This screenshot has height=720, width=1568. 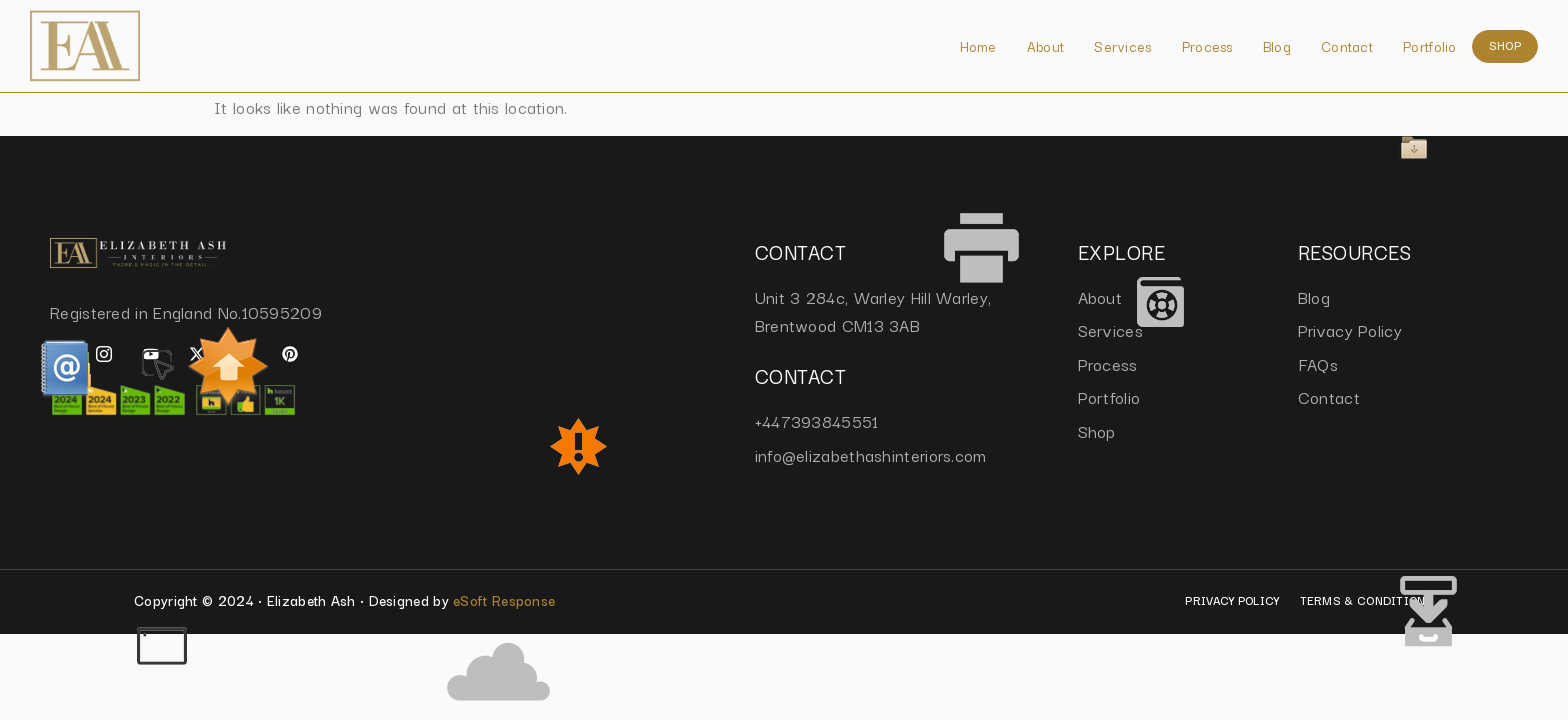 What do you see at coordinates (158, 364) in the screenshot?
I see `access pointer and cursor accessibility settings` at bounding box center [158, 364].